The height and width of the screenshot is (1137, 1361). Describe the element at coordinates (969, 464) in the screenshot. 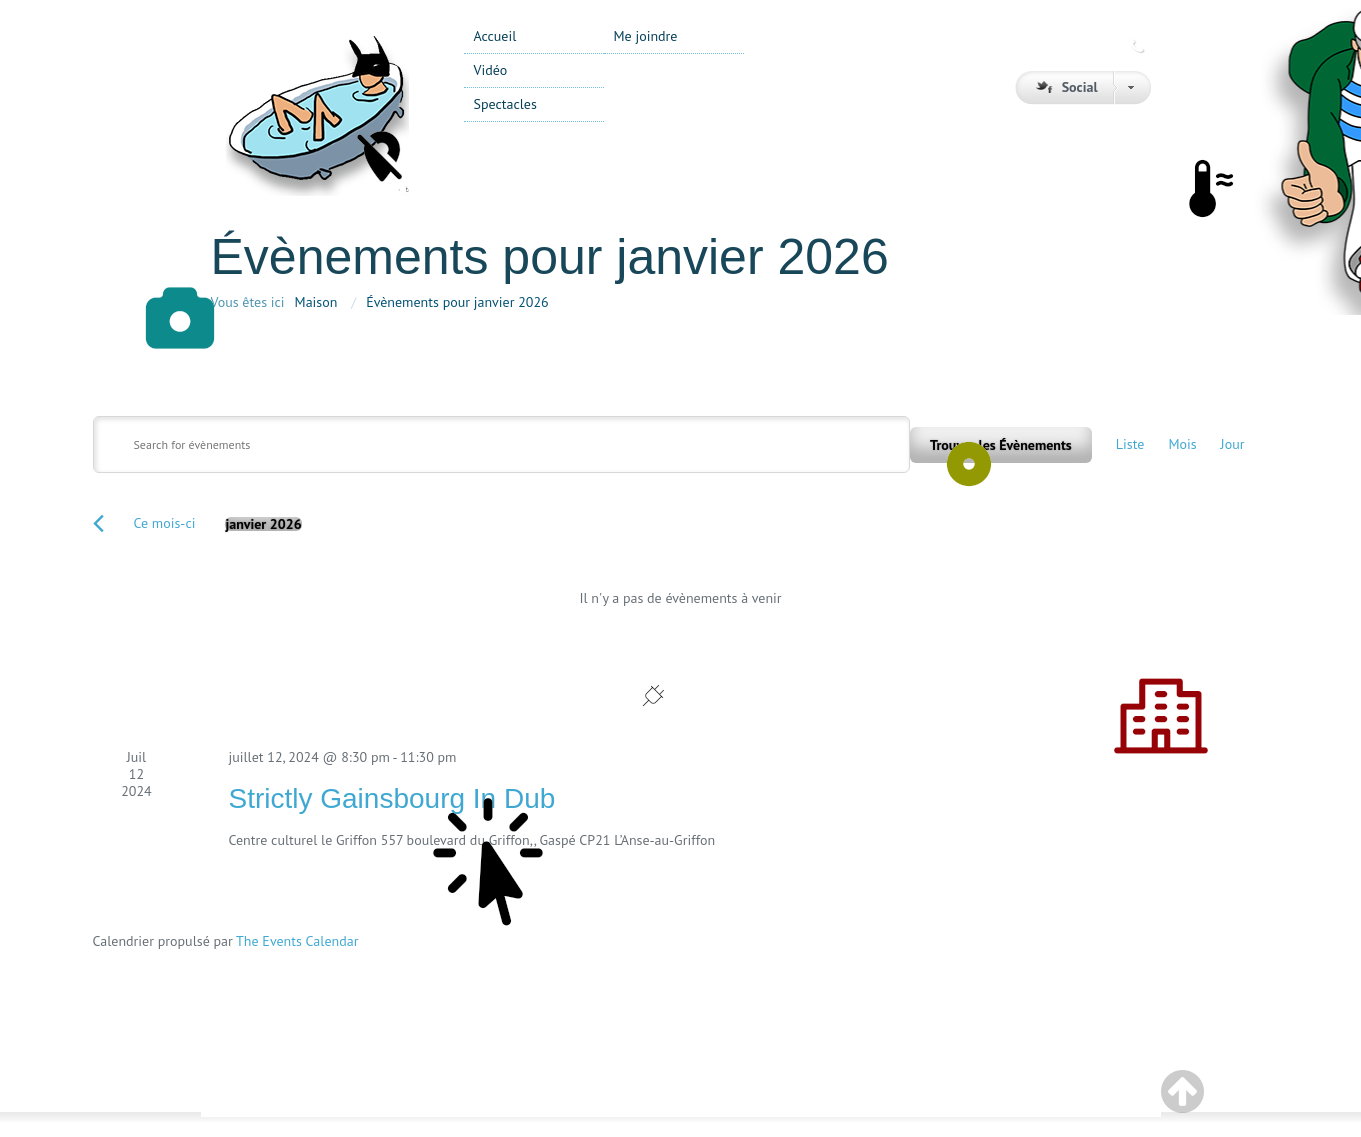

I see `indicates an unread notification or new item` at that location.